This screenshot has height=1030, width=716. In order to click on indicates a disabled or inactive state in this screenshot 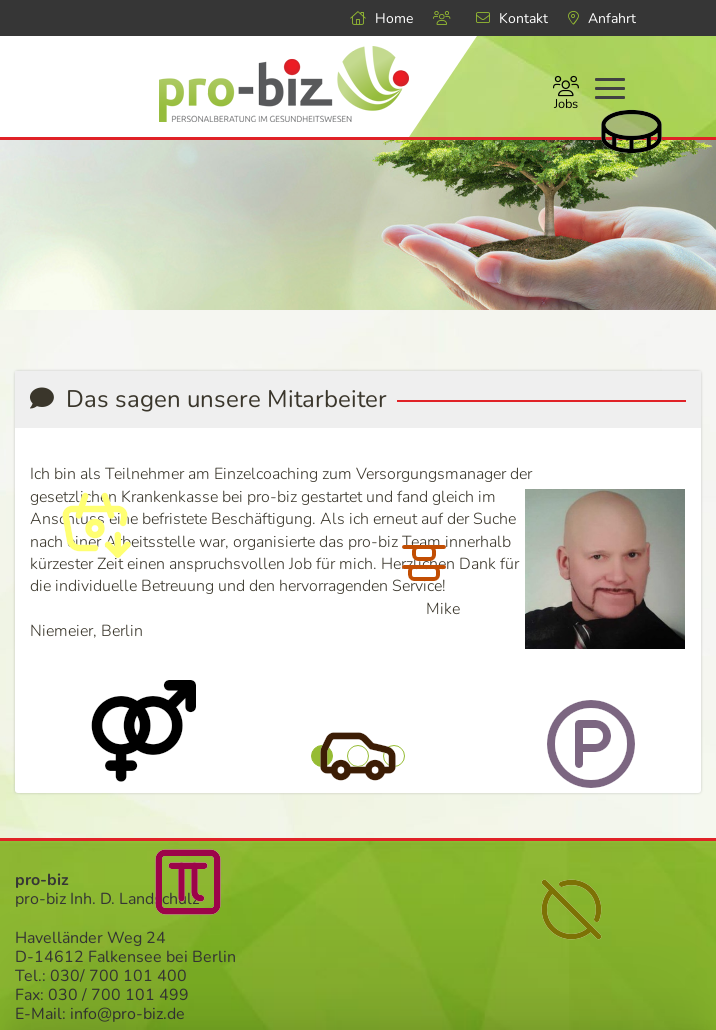, I will do `click(571, 909)`.